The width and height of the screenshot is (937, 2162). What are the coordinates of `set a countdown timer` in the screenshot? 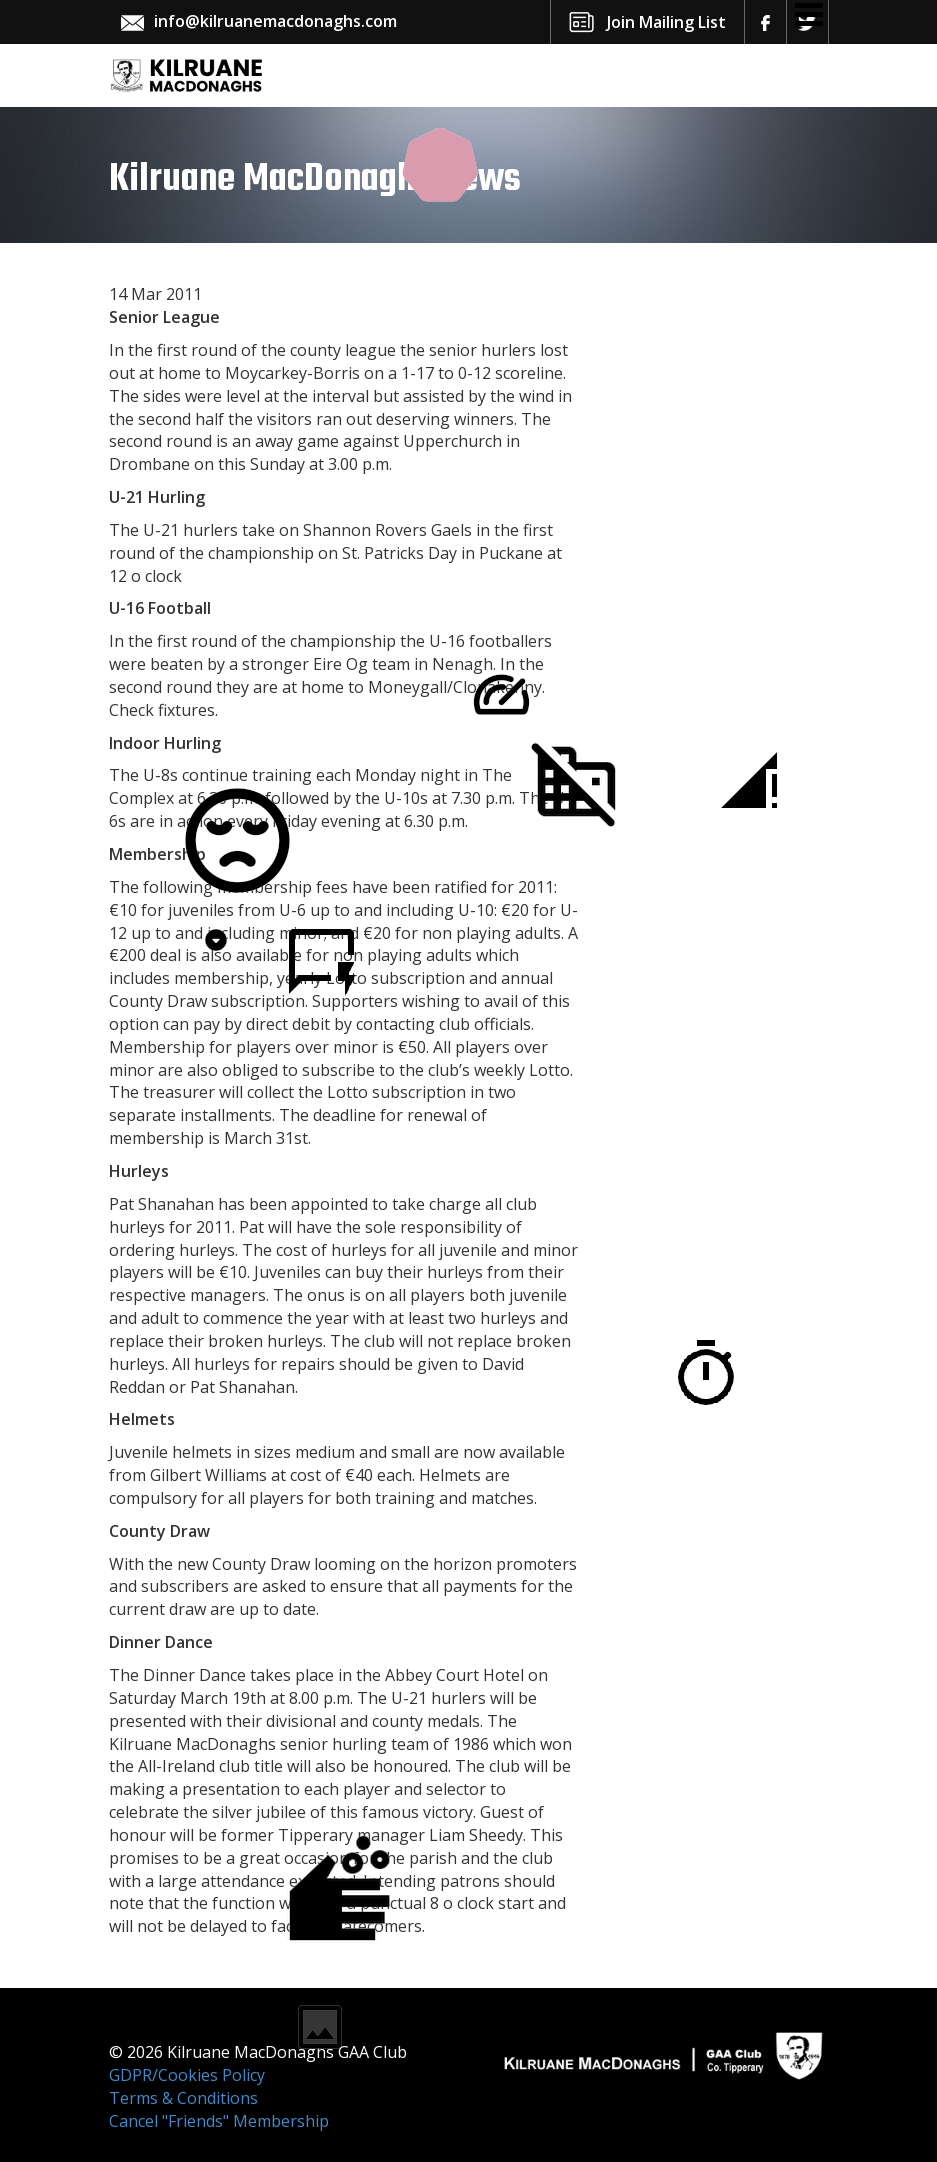 It's located at (706, 1374).